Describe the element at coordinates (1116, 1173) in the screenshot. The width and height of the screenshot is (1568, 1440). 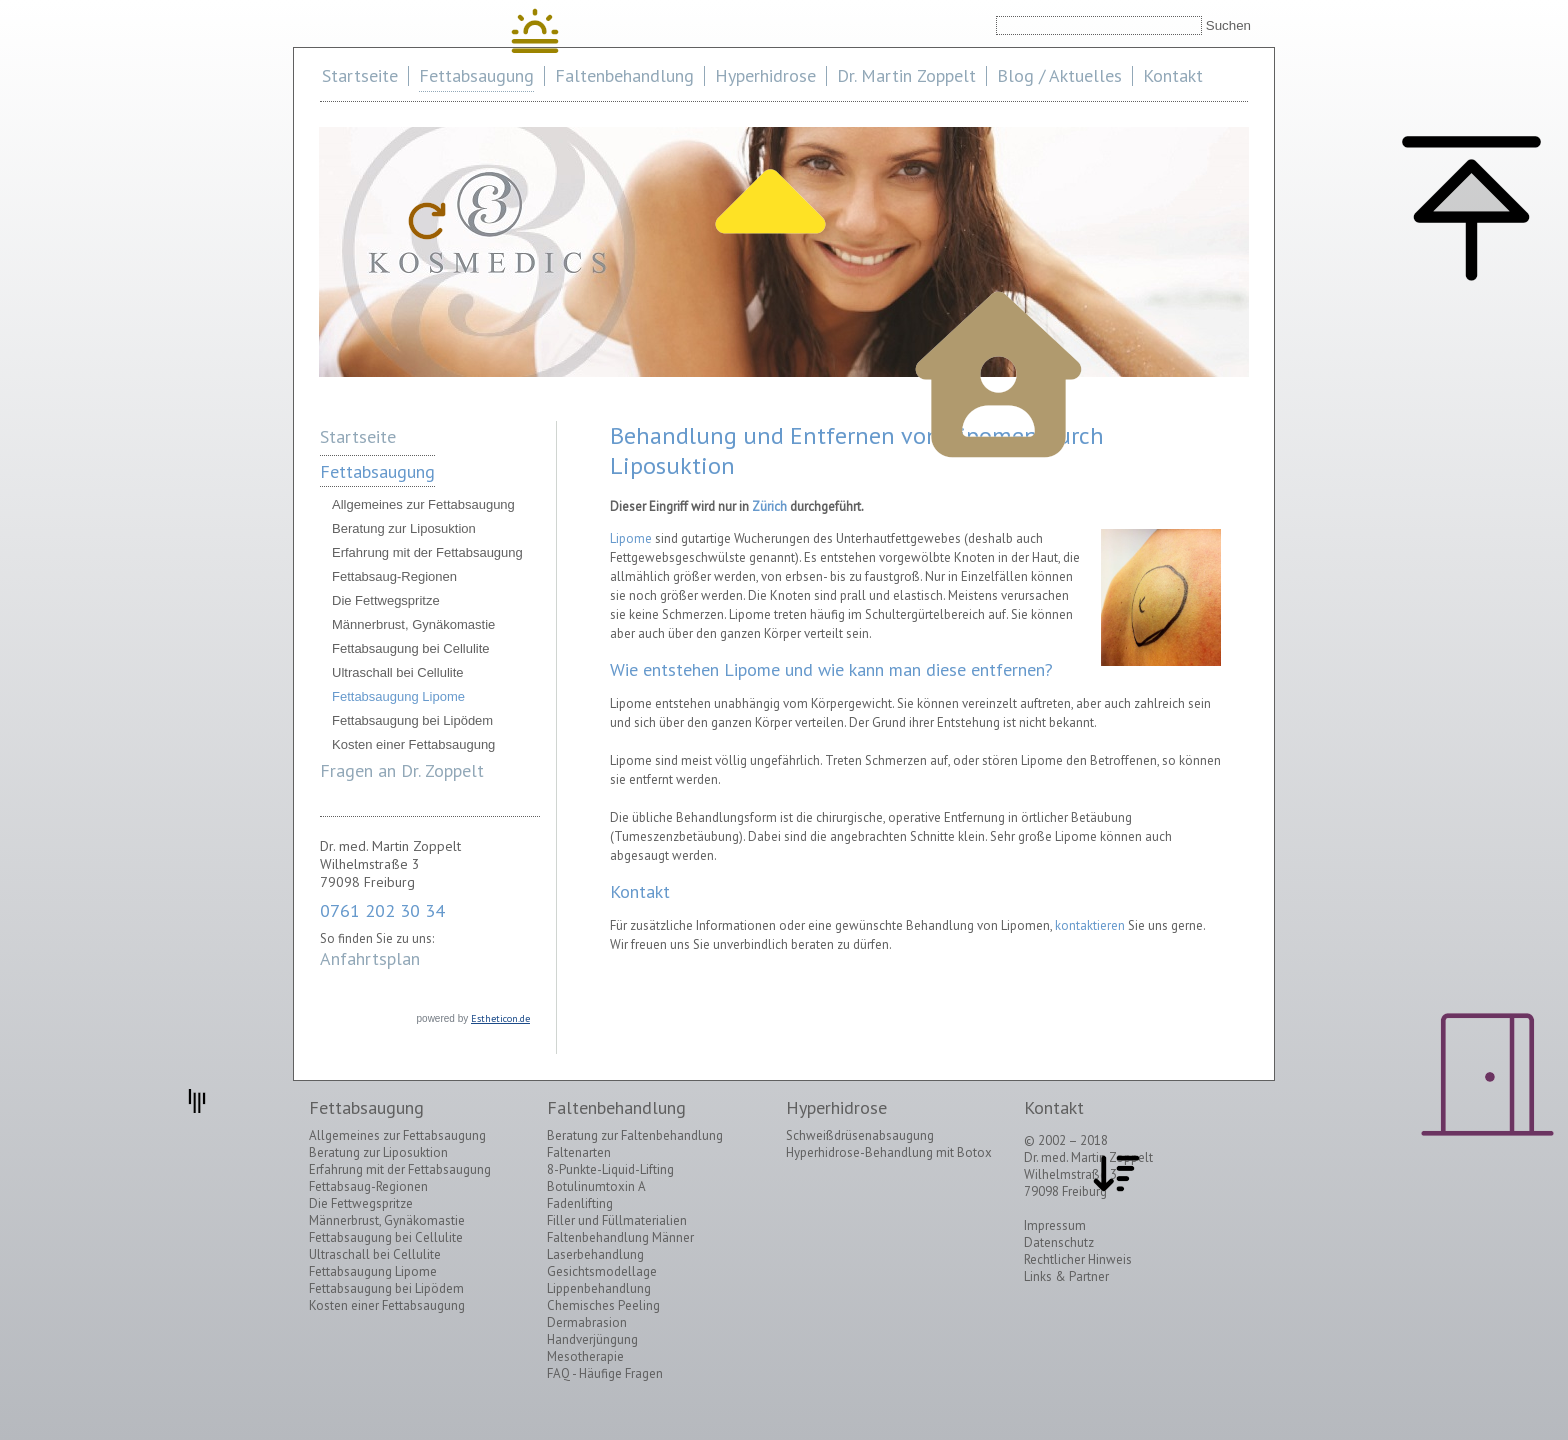
I see `sort items in ascending order` at that location.